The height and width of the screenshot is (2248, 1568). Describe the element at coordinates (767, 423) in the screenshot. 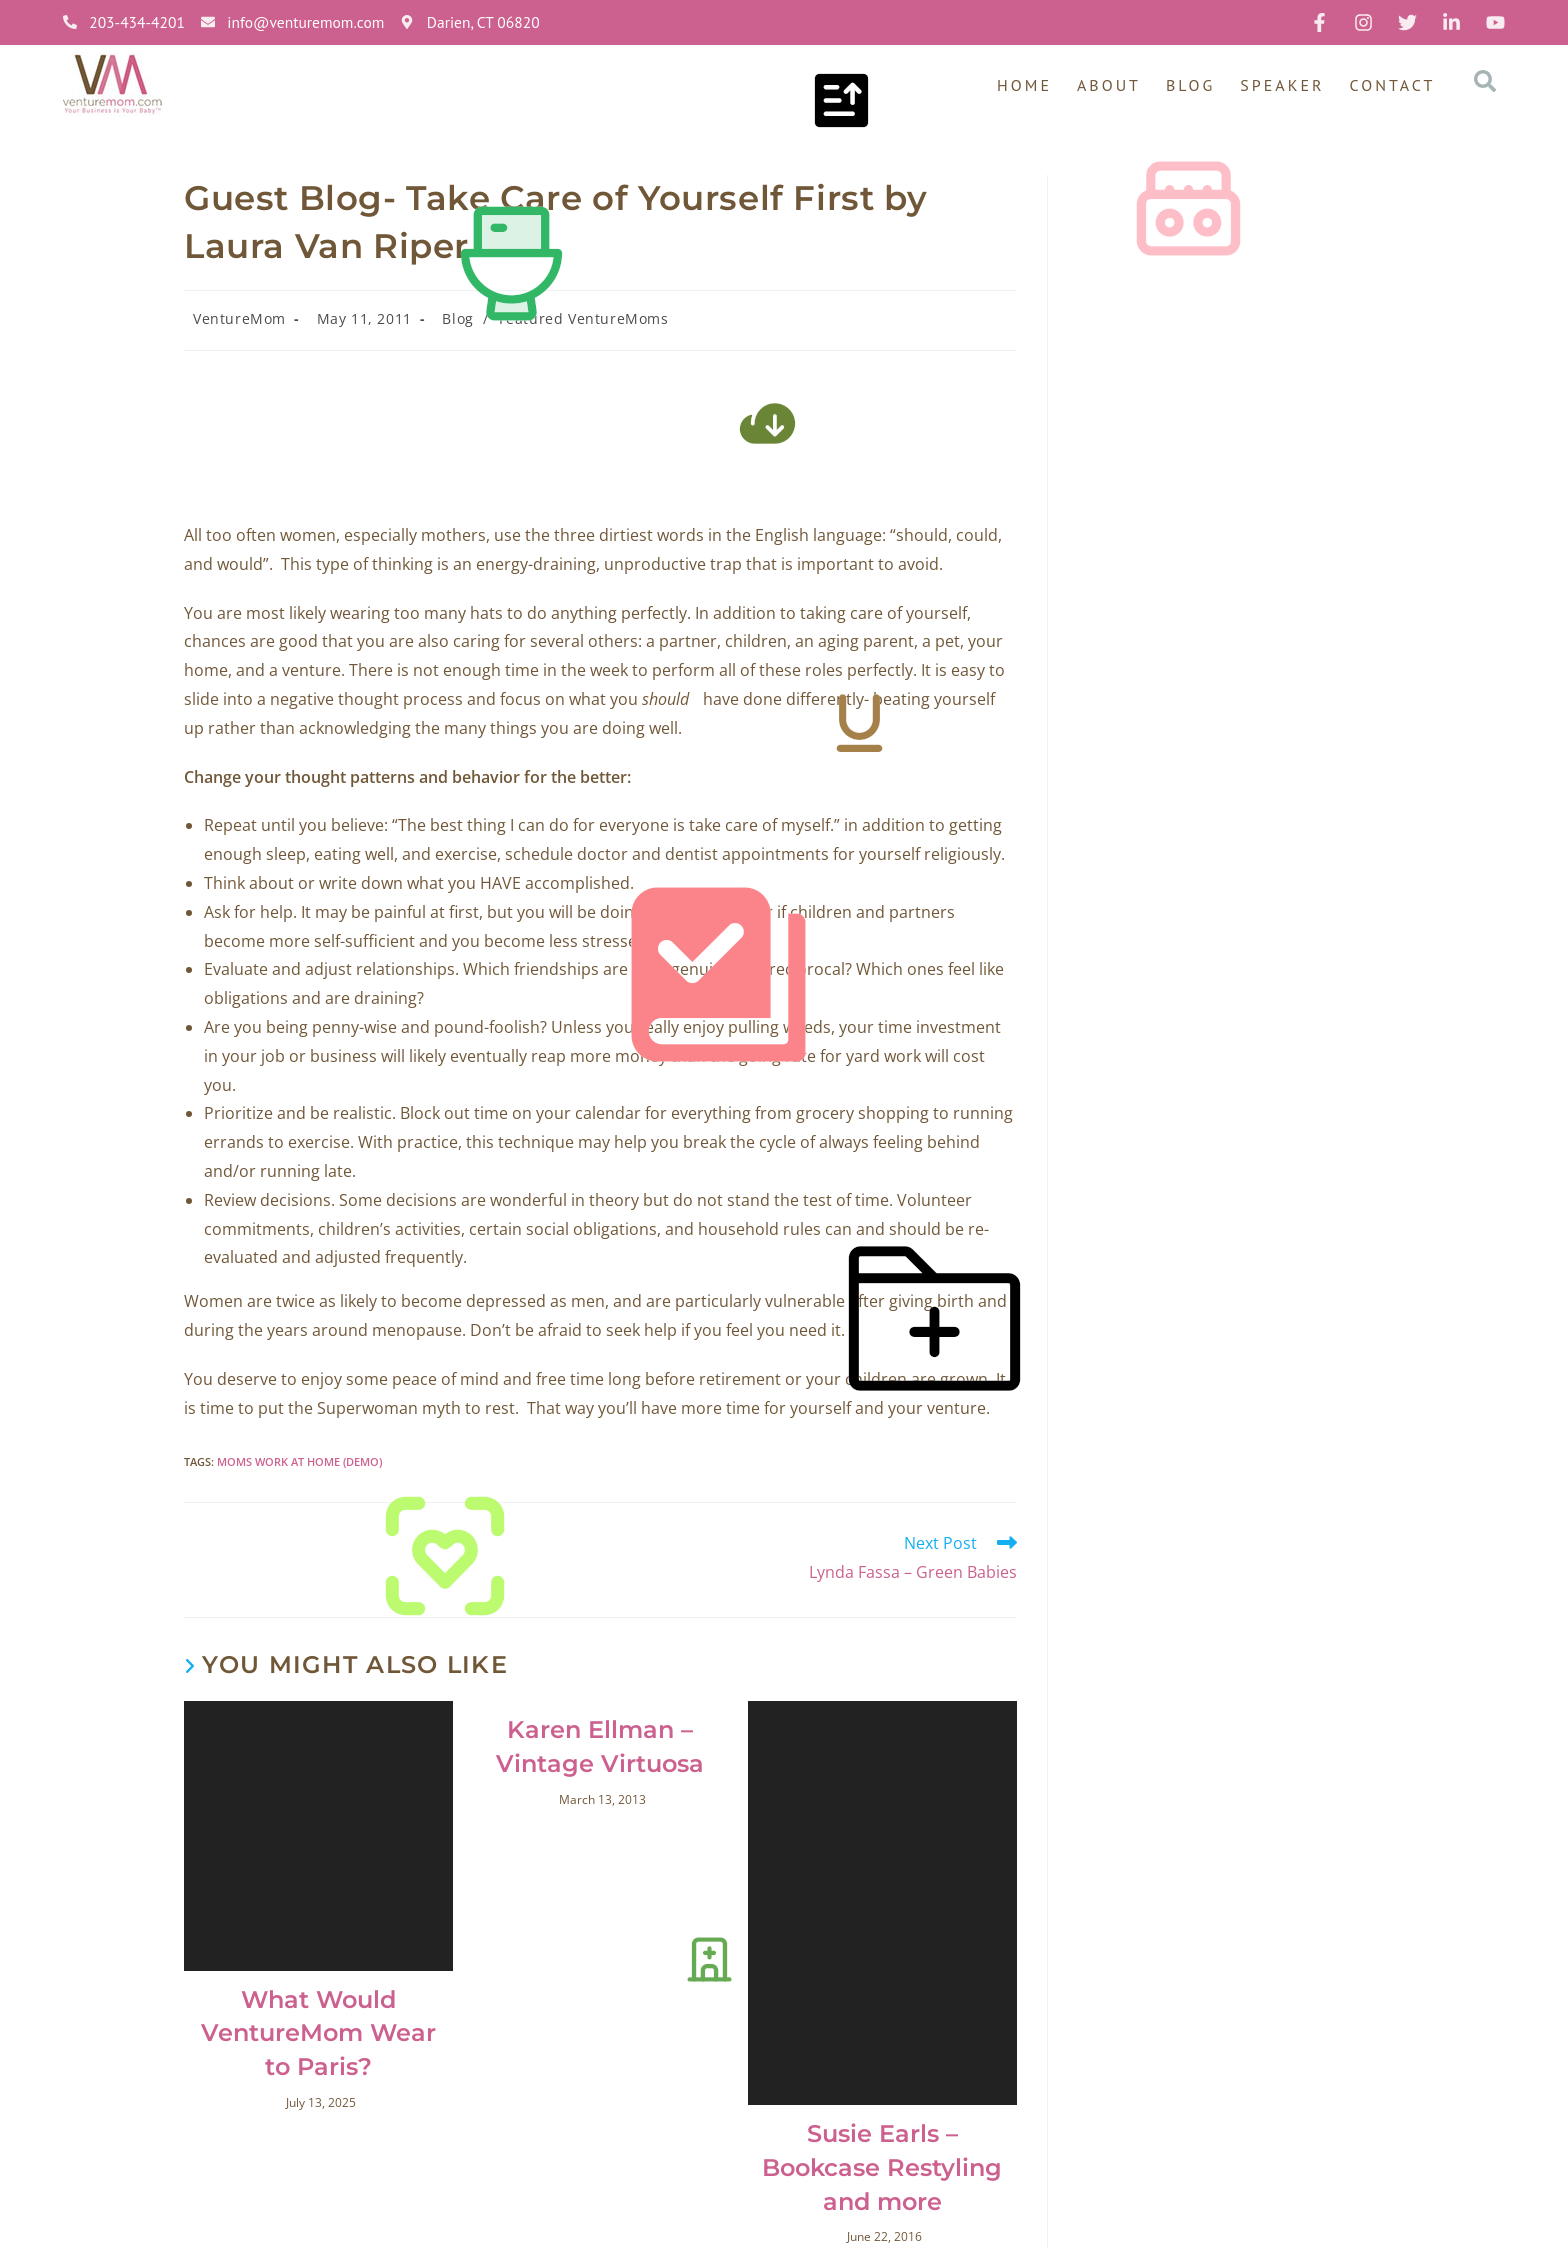

I see `download from the cloud` at that location.